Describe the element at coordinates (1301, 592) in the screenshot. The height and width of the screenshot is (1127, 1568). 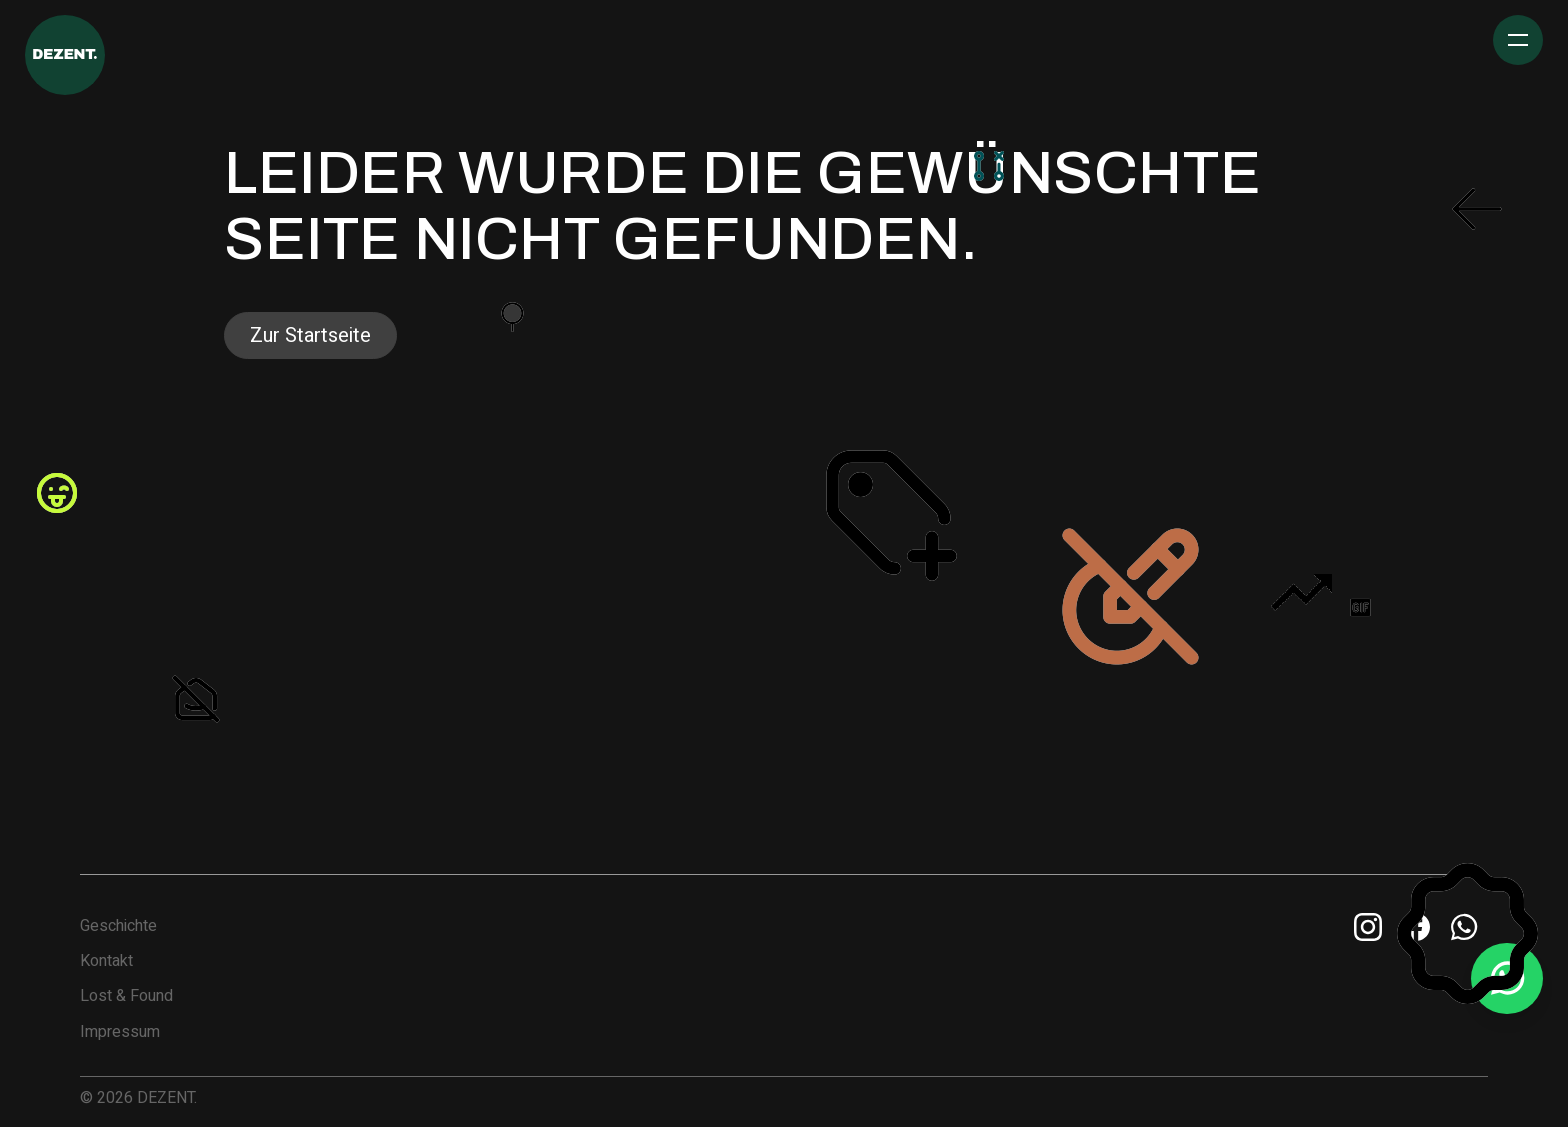
I see `view trending or popular content` at that location.